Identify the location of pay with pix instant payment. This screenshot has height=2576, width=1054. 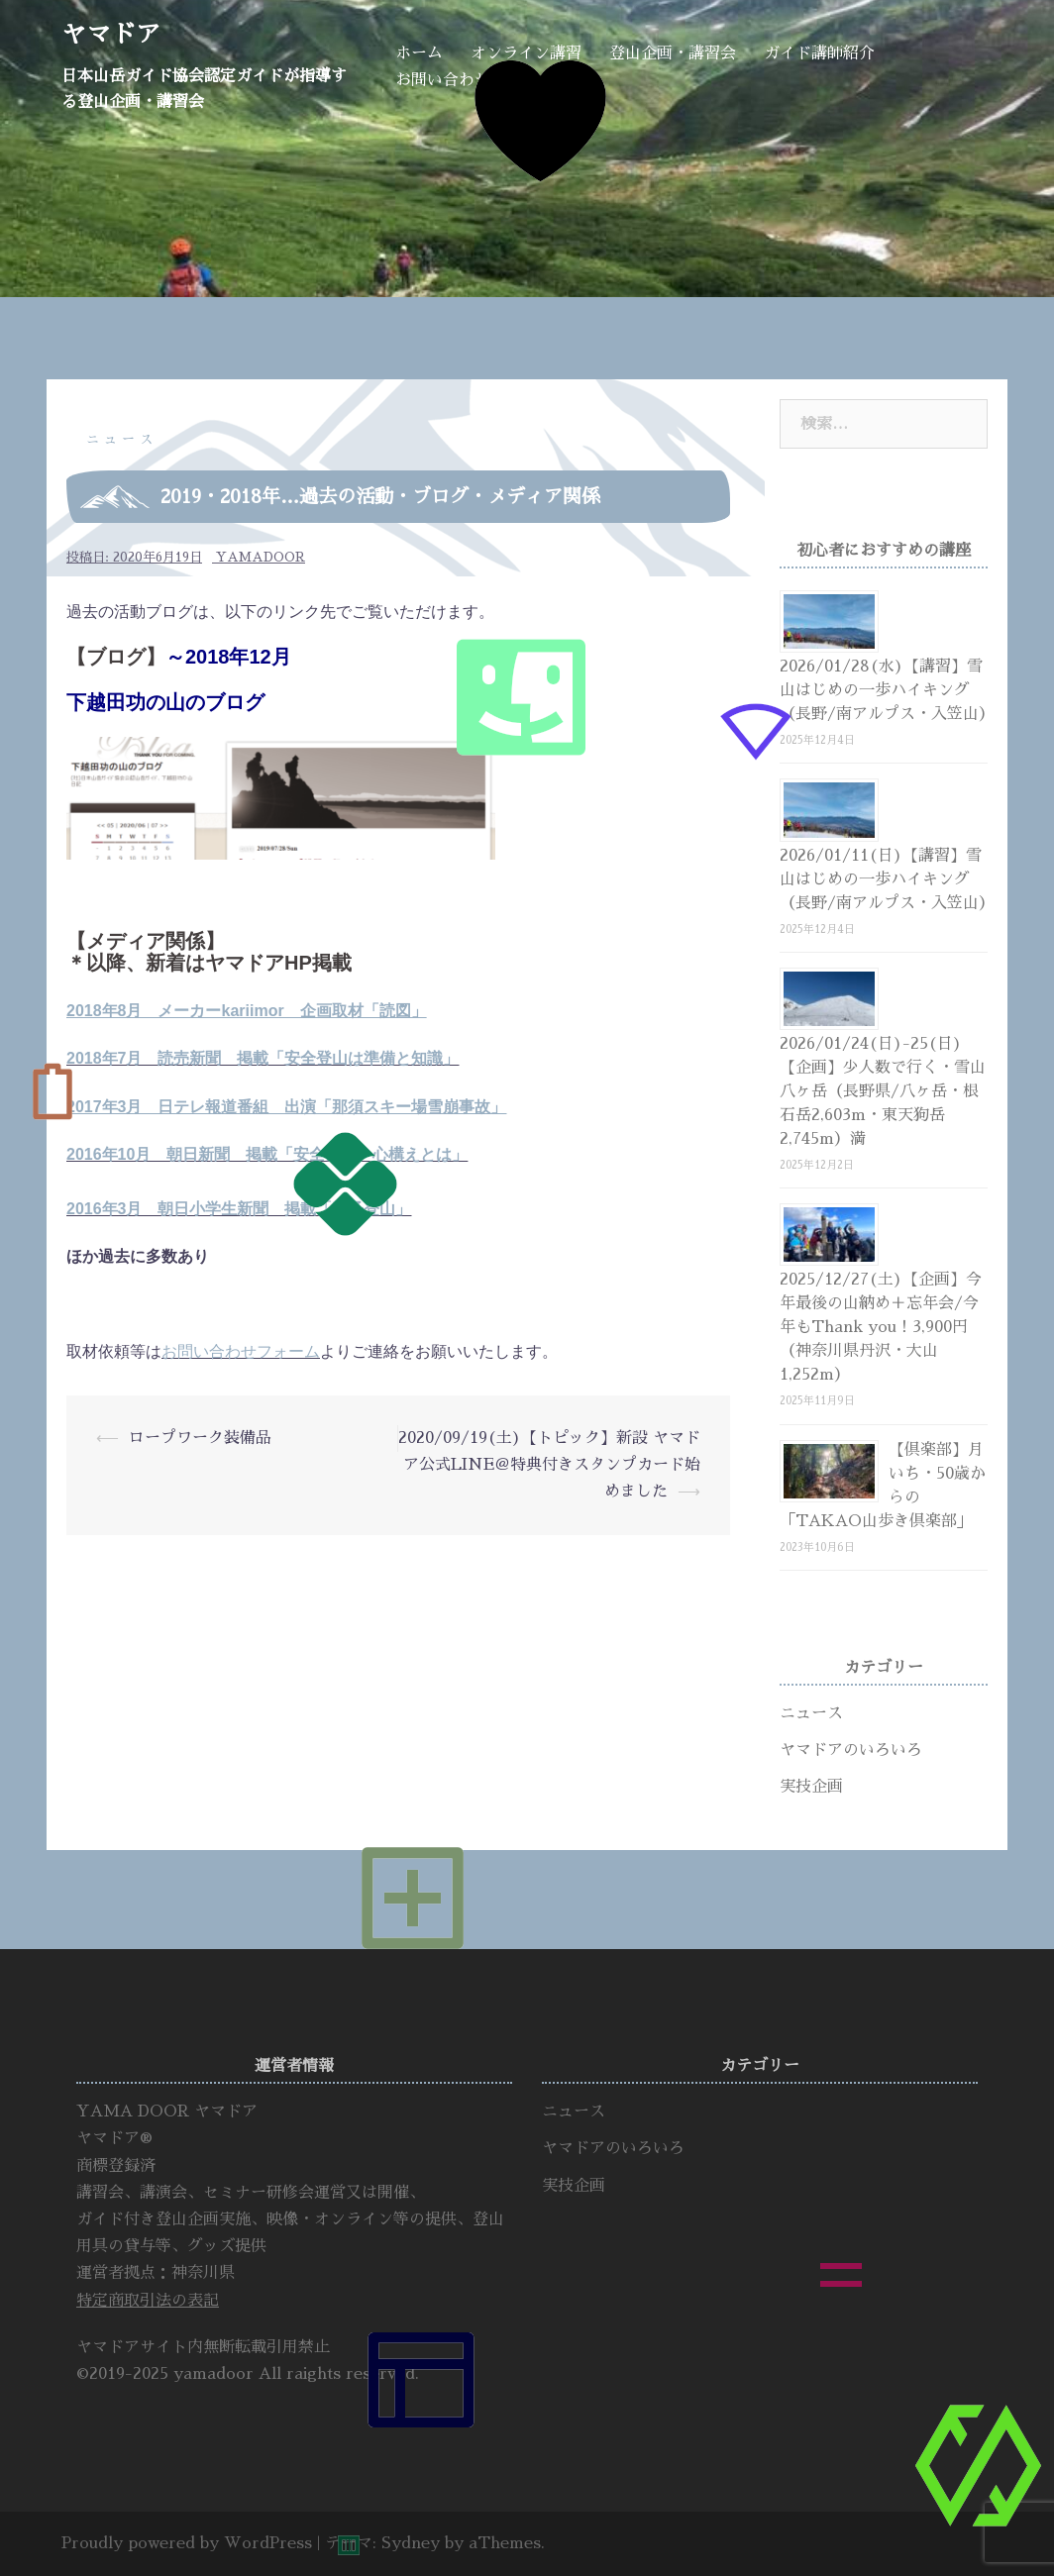
(345, 1184).